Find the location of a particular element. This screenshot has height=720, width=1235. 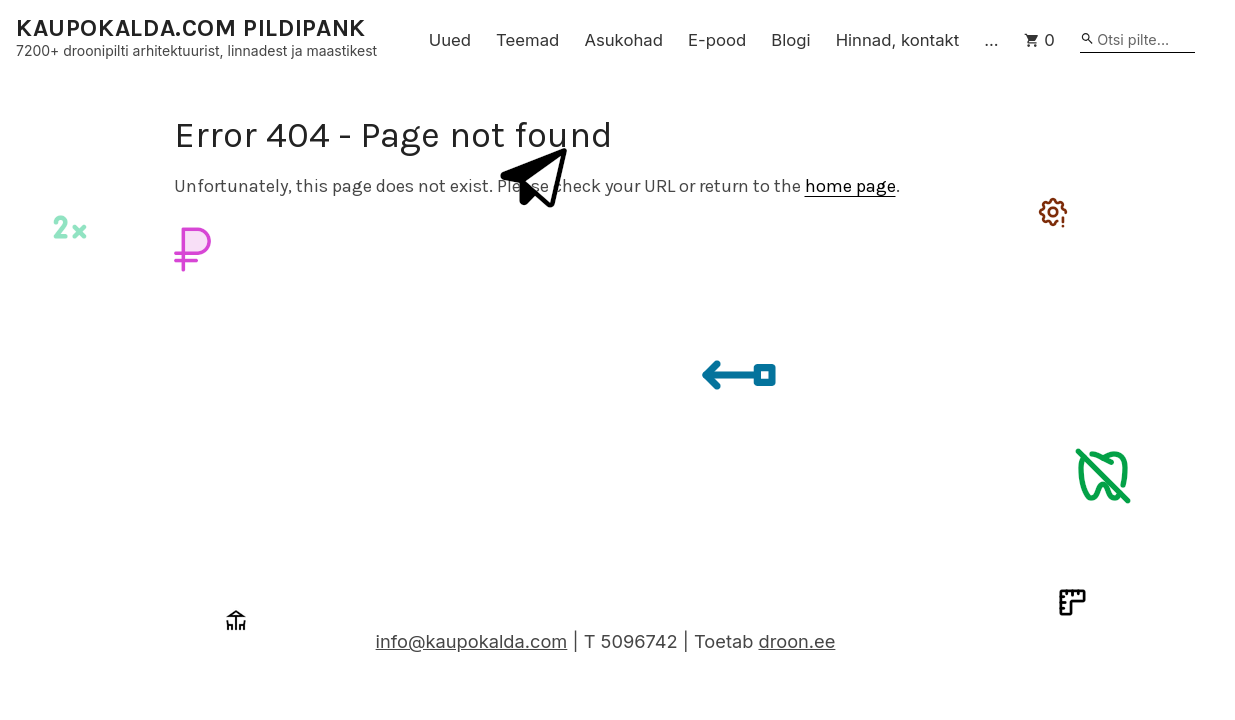

settings require attention or action is located at coordinates (1053, 212).